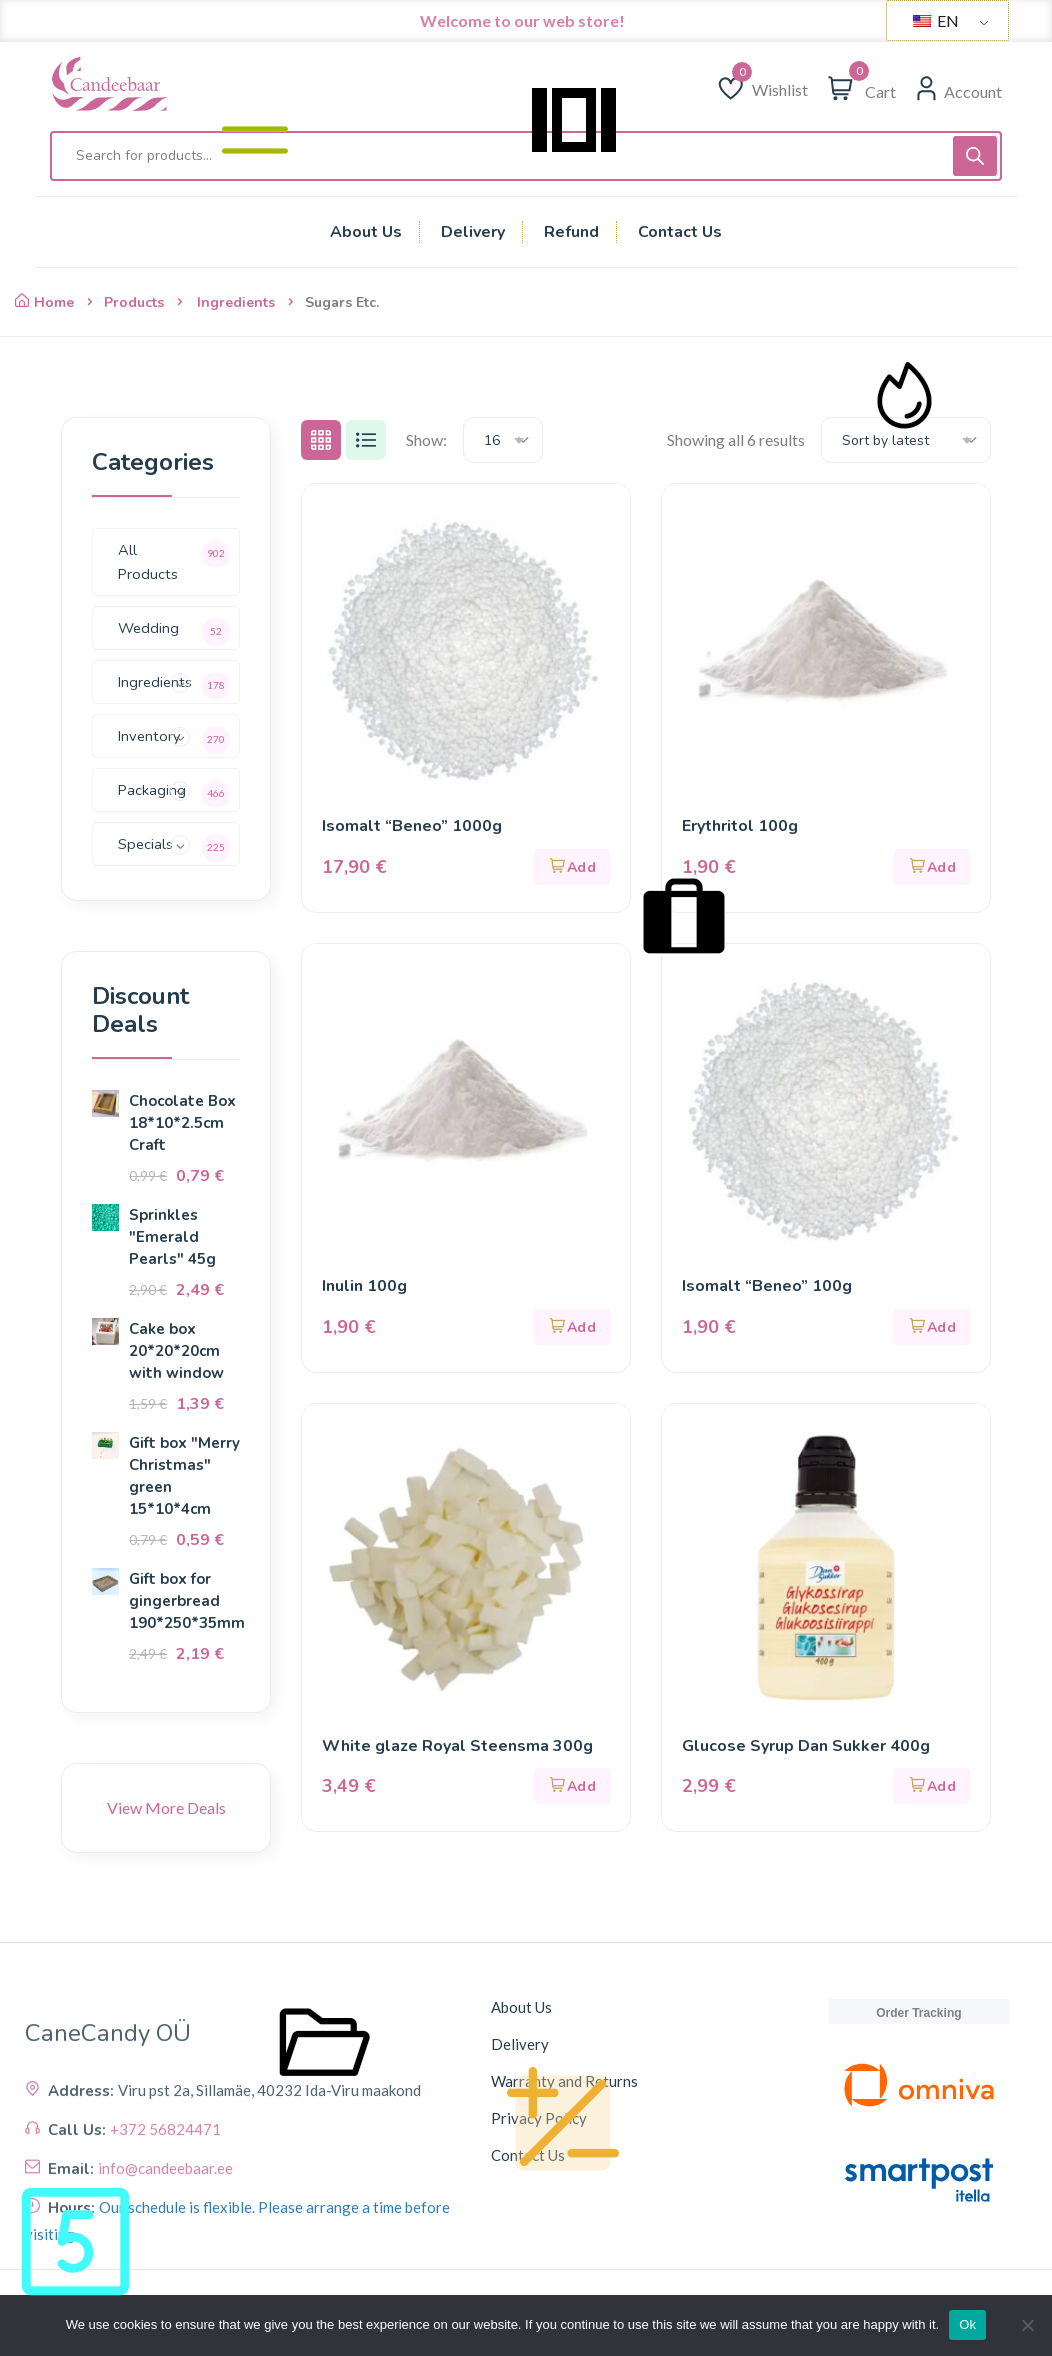  What do you see at coordinates (255, 140) in the screenshot?
I see `indicates equal value or comparison` at bounding box center [255, 140].